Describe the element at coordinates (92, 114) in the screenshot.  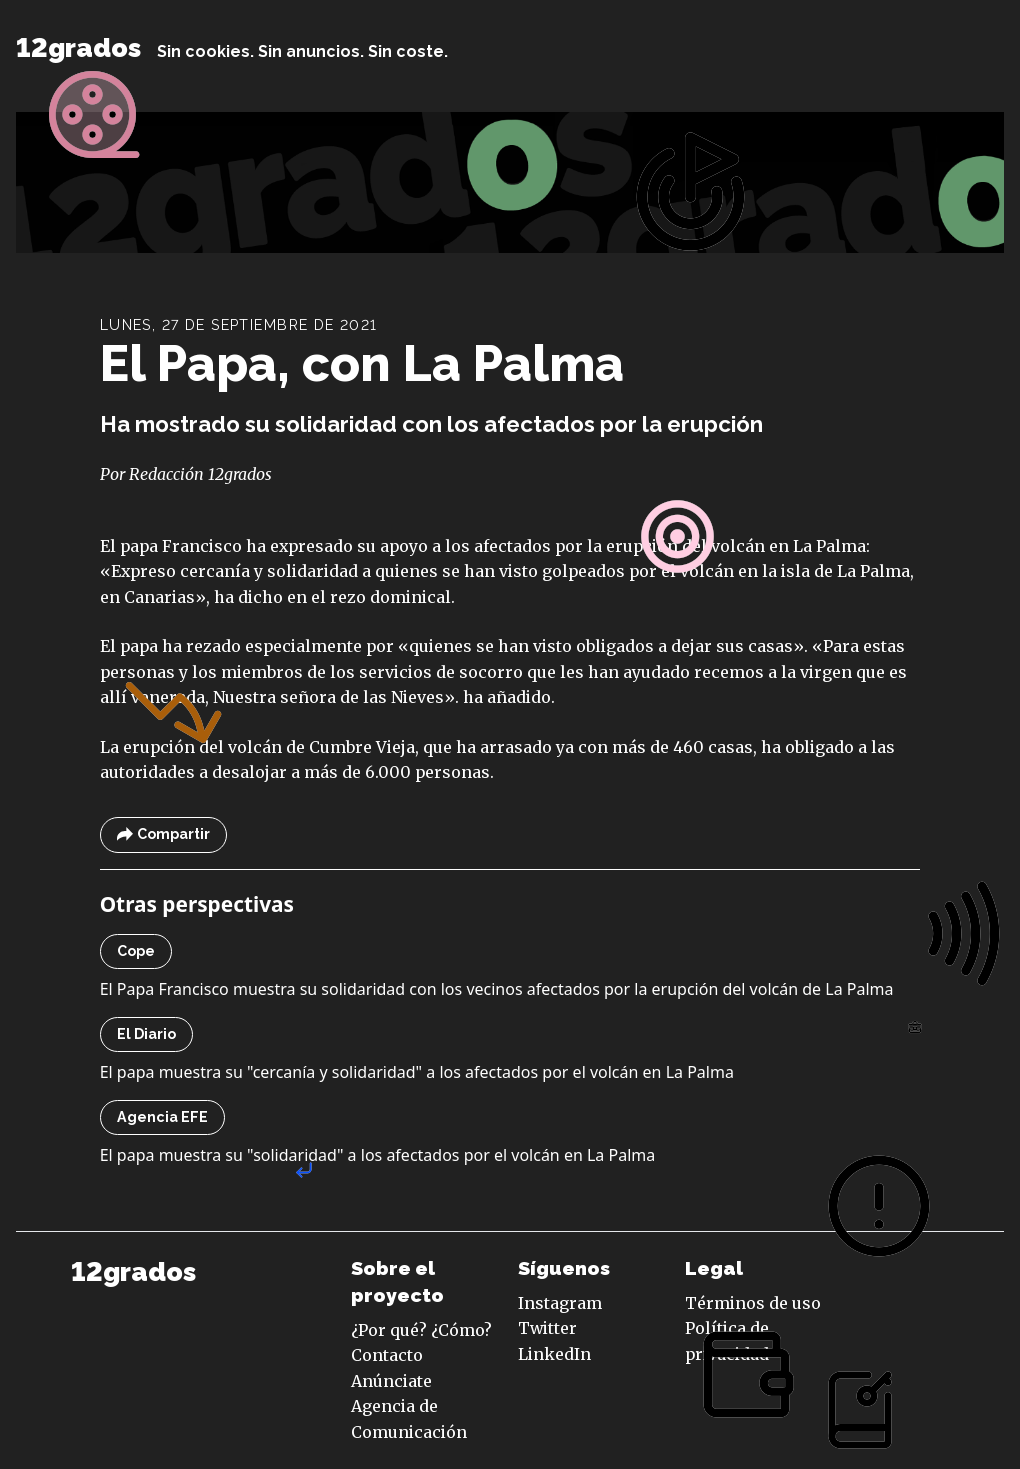
I see `browse video or movie content` at that location.